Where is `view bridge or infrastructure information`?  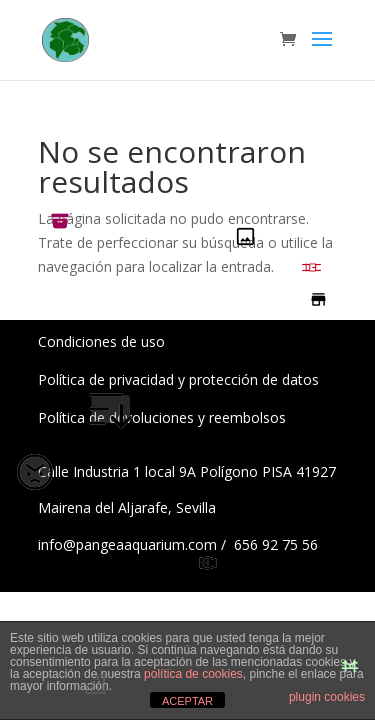
view bridge or infrastructure information is located at coordinates (350, 666).